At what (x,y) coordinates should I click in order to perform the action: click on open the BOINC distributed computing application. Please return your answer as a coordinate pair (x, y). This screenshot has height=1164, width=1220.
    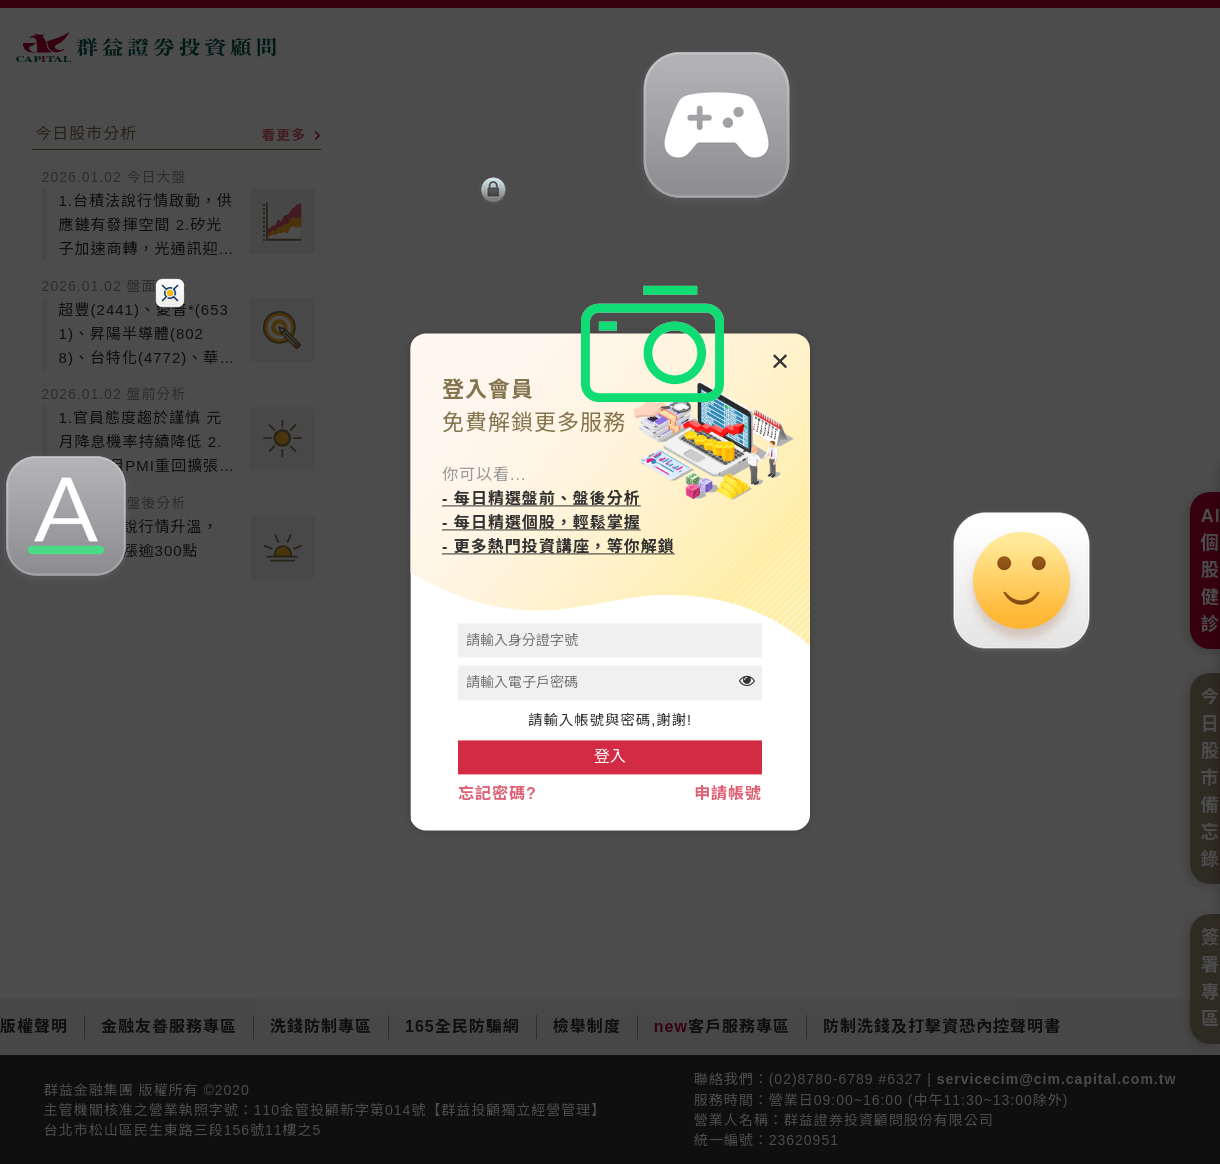
    Looking at the image, I should click on (170, 293).